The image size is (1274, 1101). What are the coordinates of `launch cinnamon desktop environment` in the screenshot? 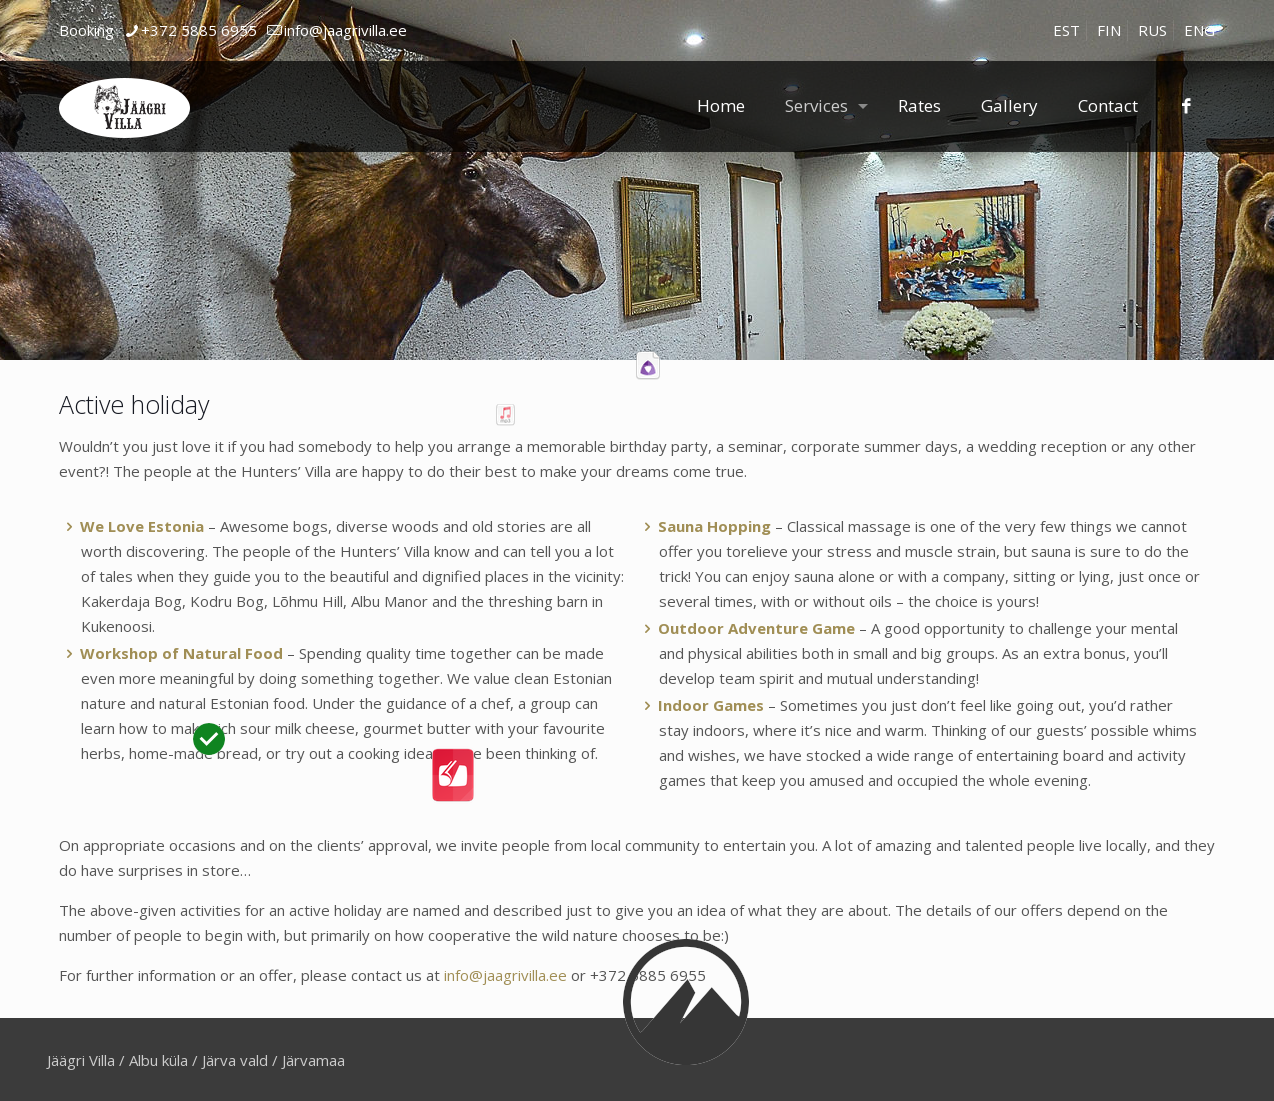 It's located at (686, 1002).